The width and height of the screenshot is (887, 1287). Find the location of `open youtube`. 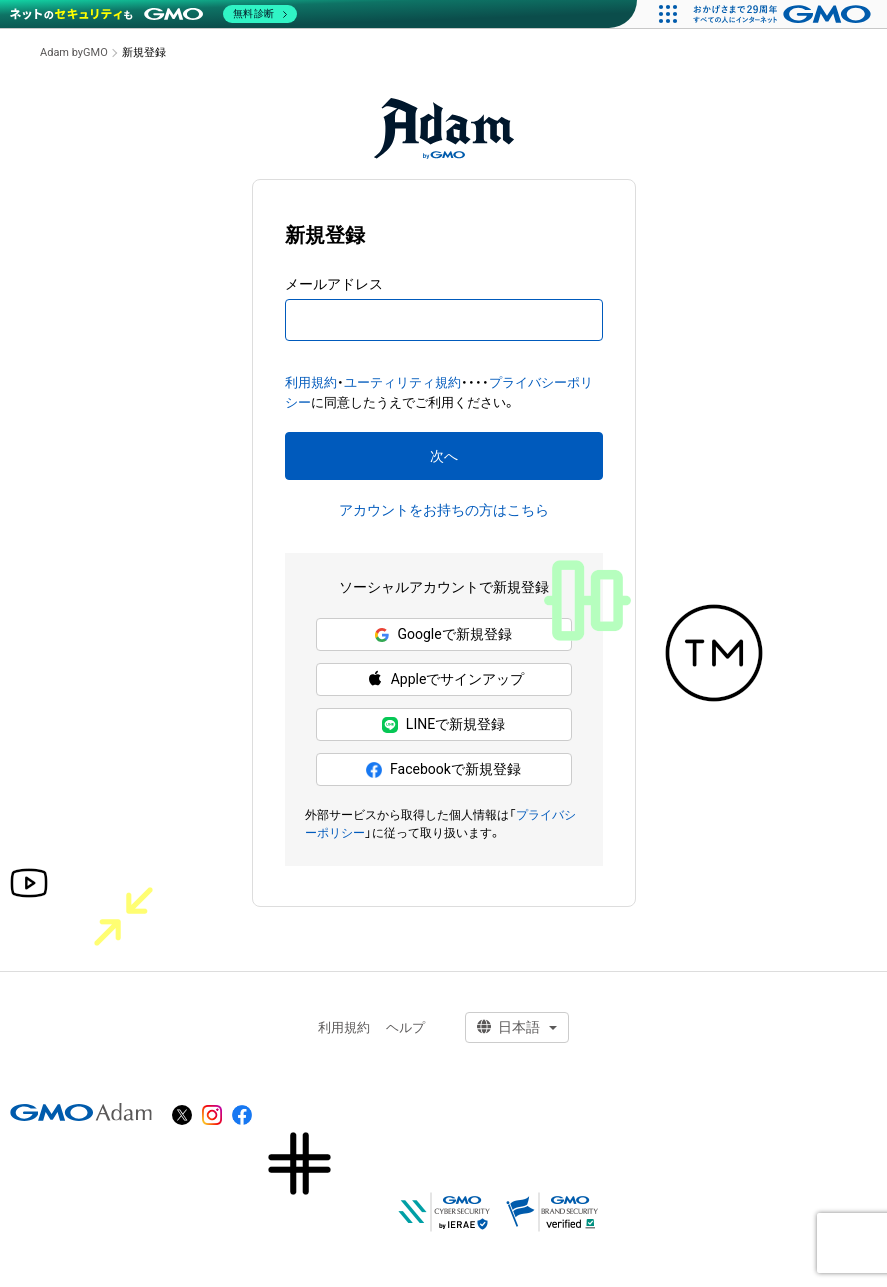

open youtube is located at coordinates (29, 883).